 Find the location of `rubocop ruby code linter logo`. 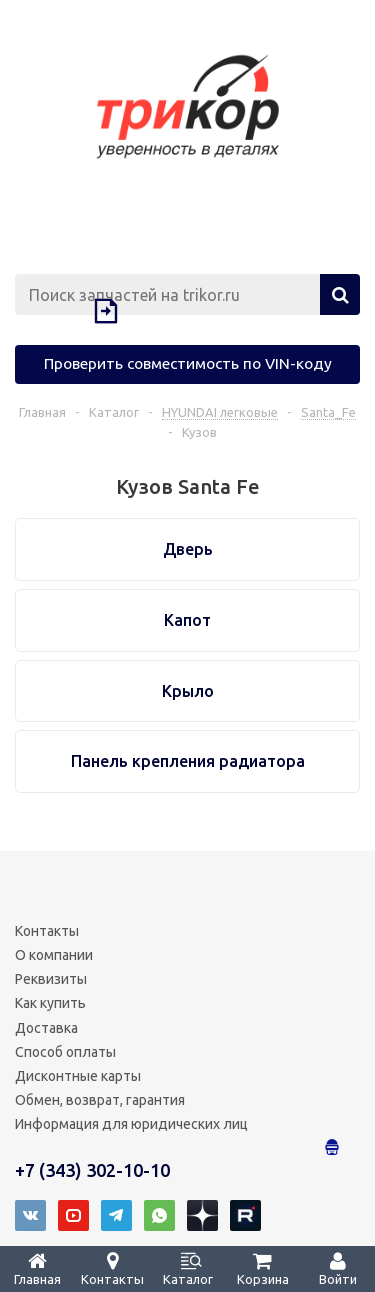

rubocop ruby code linter logo is located at coordinates (332, 1147).